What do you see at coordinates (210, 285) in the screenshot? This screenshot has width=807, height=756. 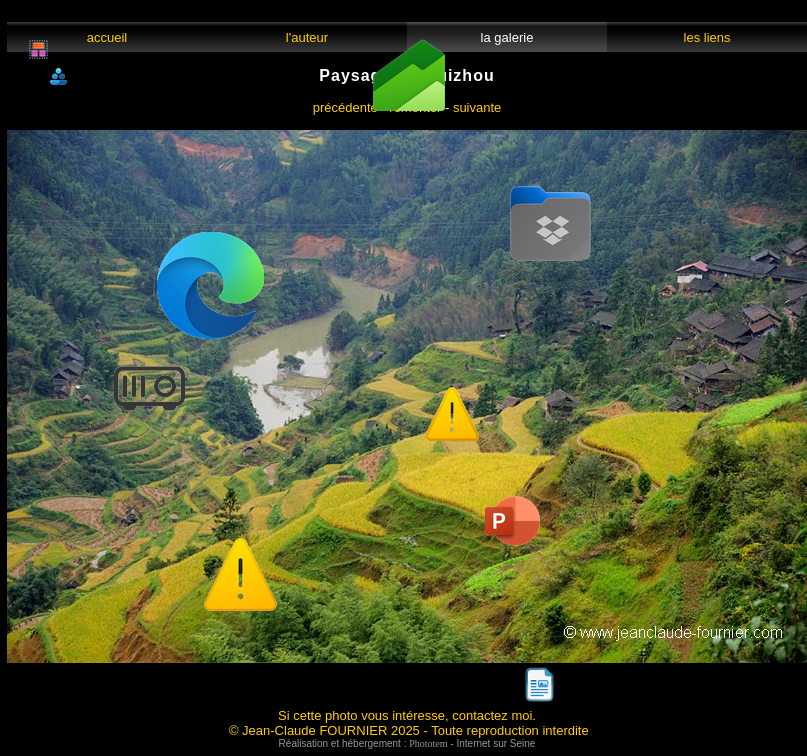 I see `open Microsoft Edge browser` at bounding box center [210, 285].